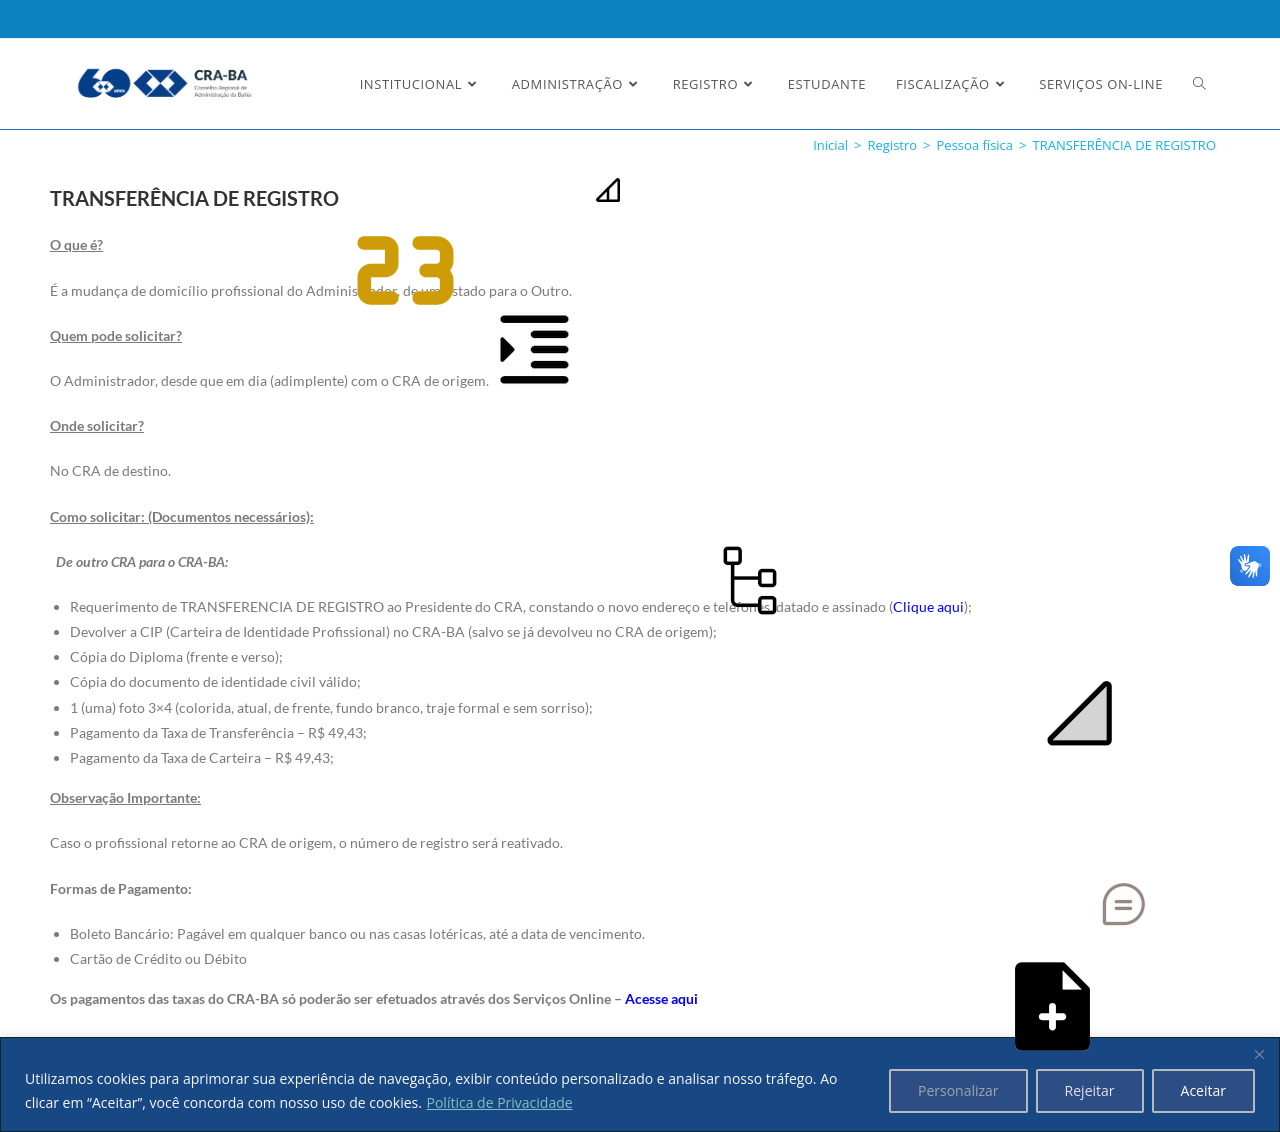 Image resolution: width=1280 pixels, height=1132 pixels. I want to click on indicates full cellular signal strength, so click(1085, 716).